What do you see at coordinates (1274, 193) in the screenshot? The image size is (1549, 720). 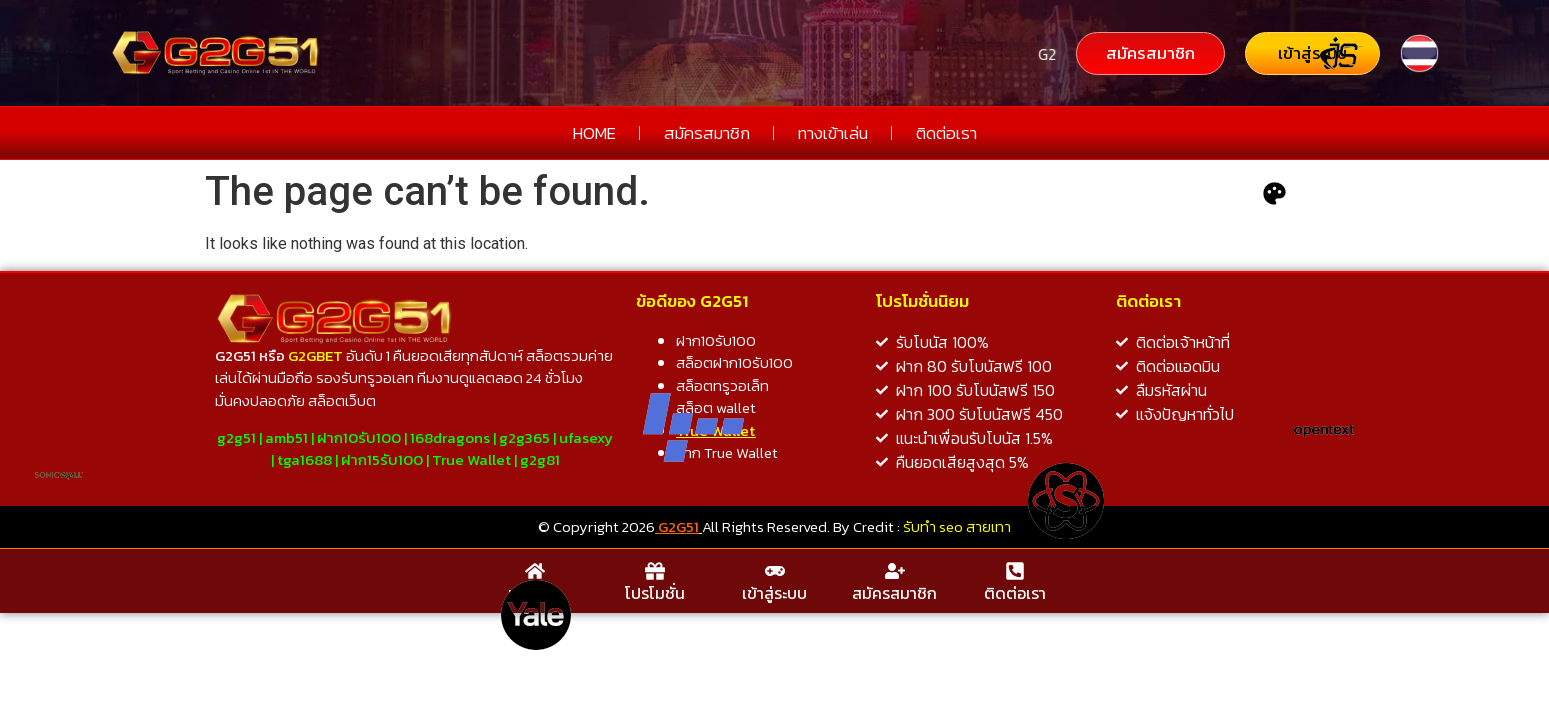 I see `access color or theme customization options` at bounding box center [1274, 193].